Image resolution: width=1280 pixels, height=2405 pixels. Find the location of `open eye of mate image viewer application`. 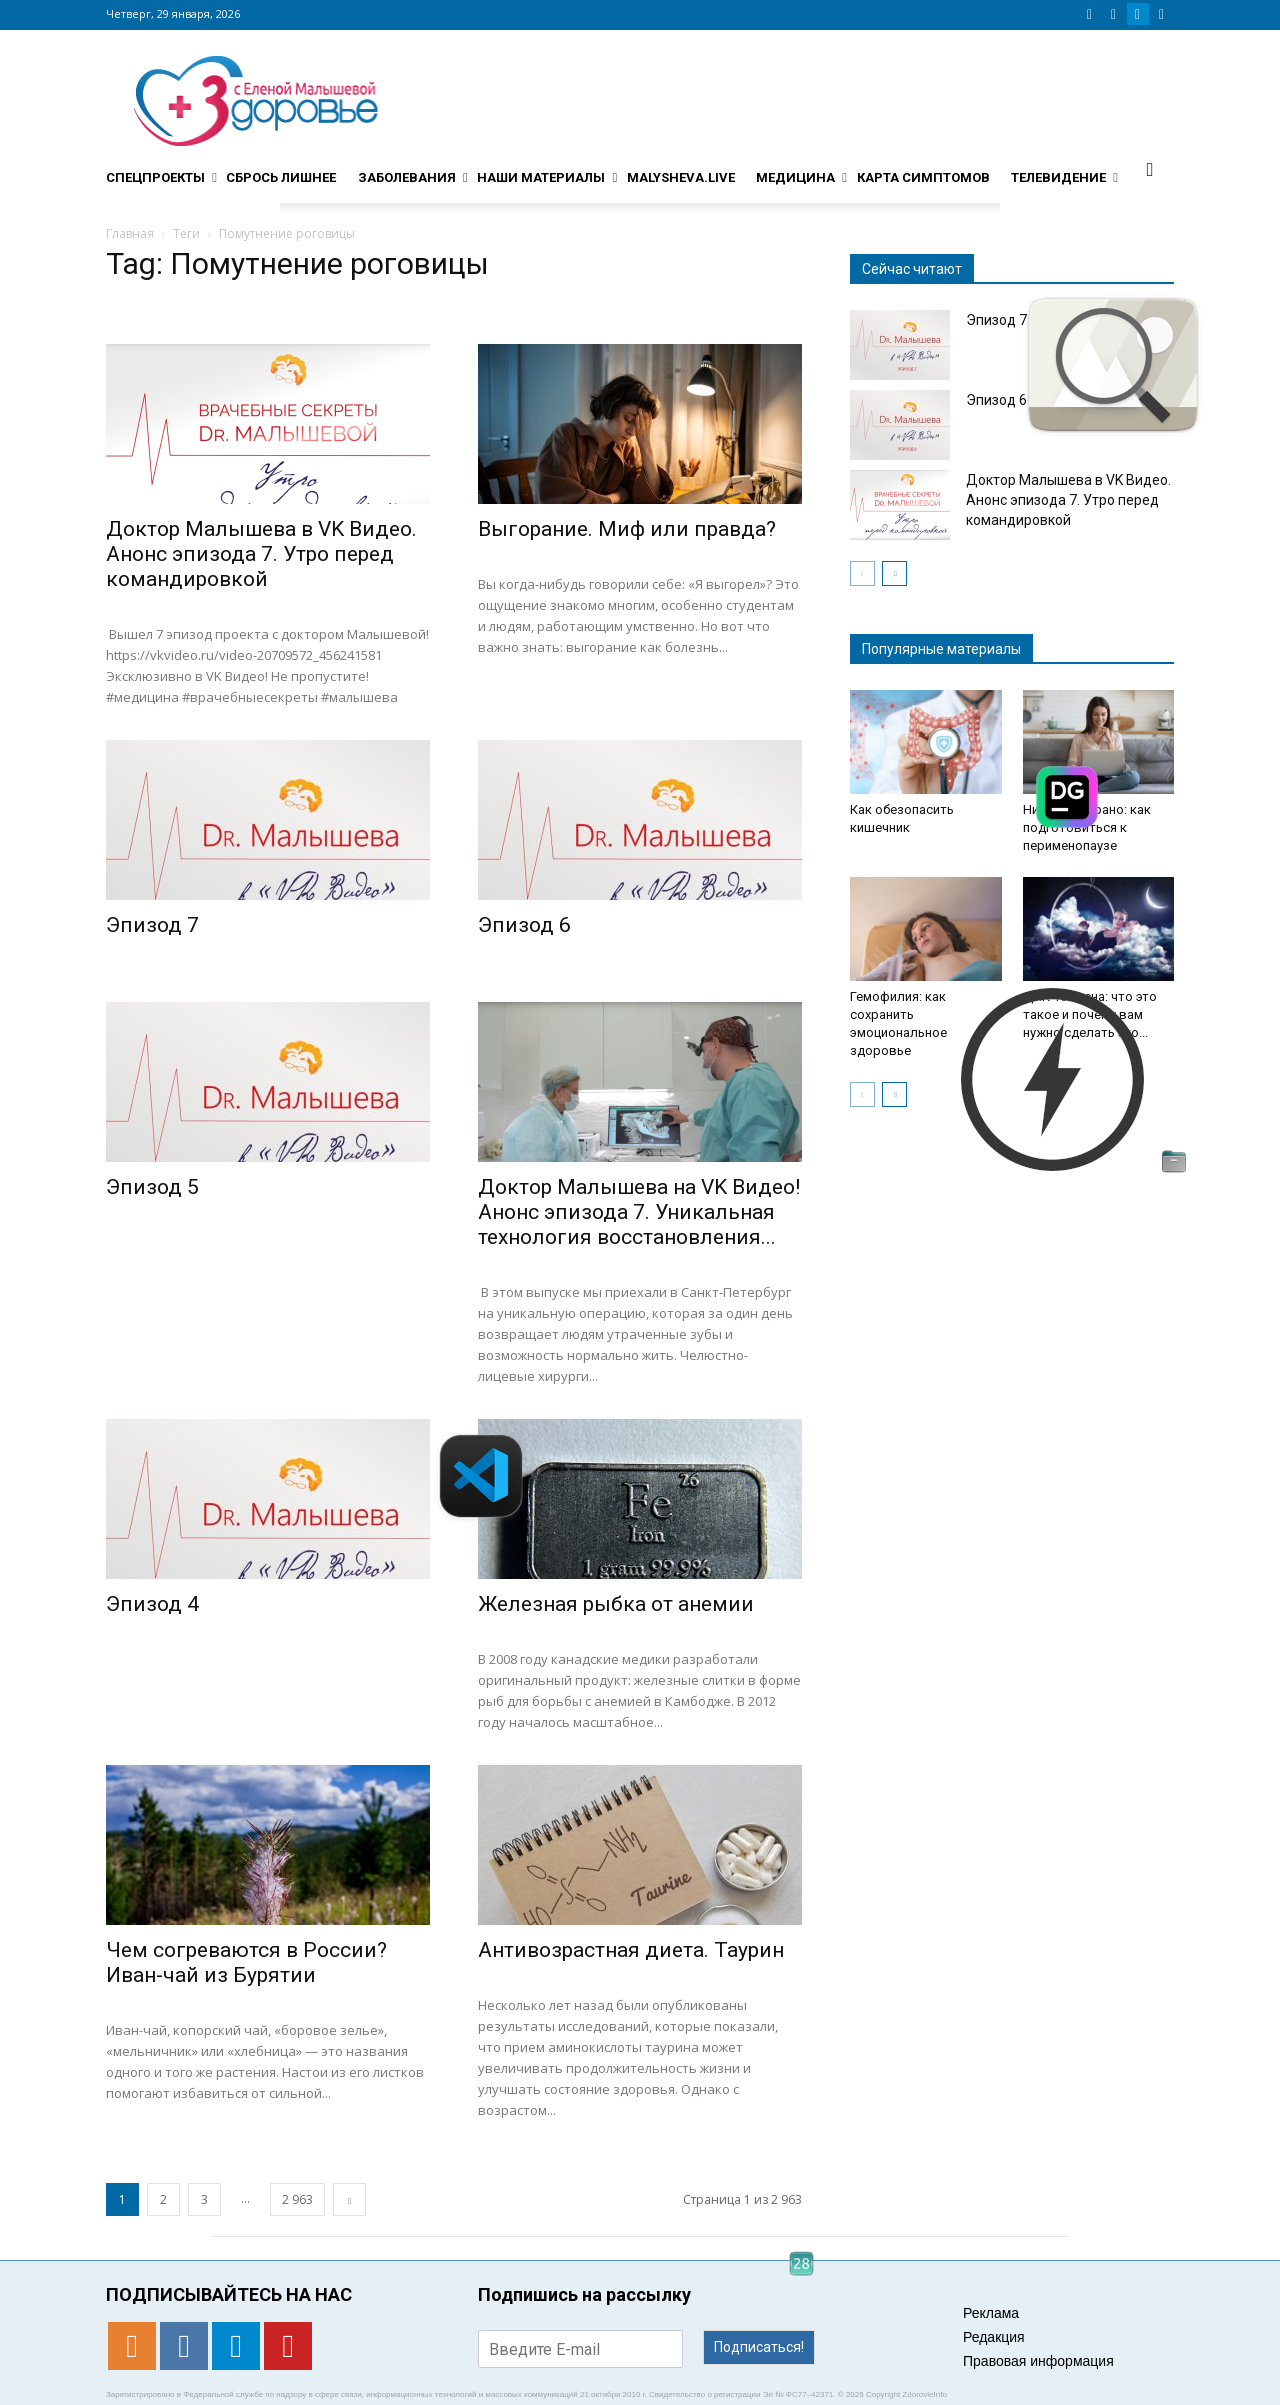

open eye of mate image viewer application is located at coordinates (1113, 365).